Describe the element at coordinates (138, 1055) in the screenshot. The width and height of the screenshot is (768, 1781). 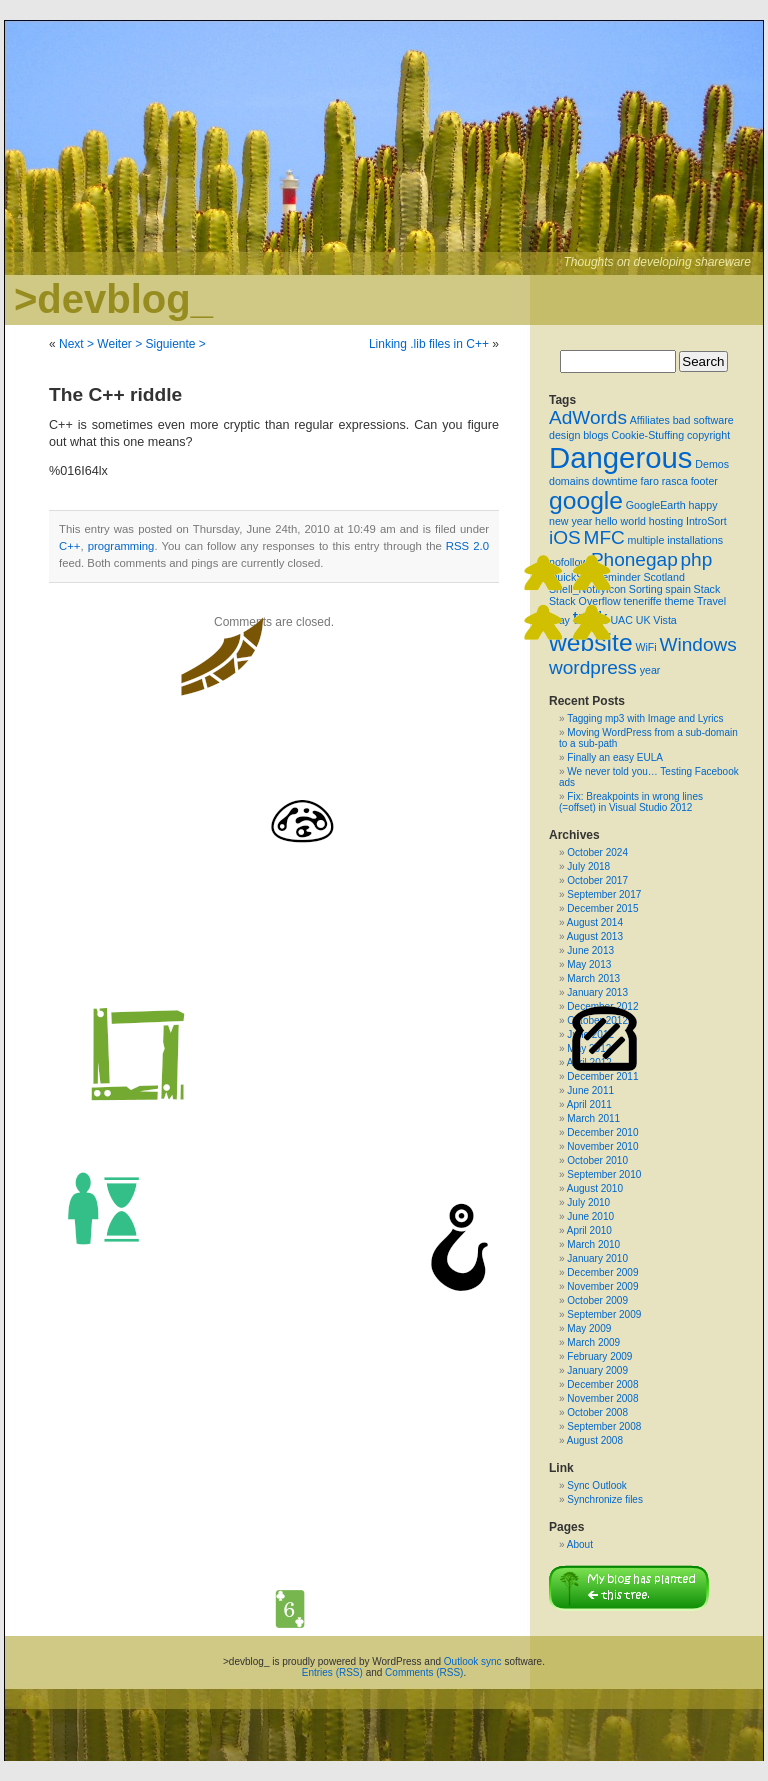
I see `select a wooden frame border style` at that location.